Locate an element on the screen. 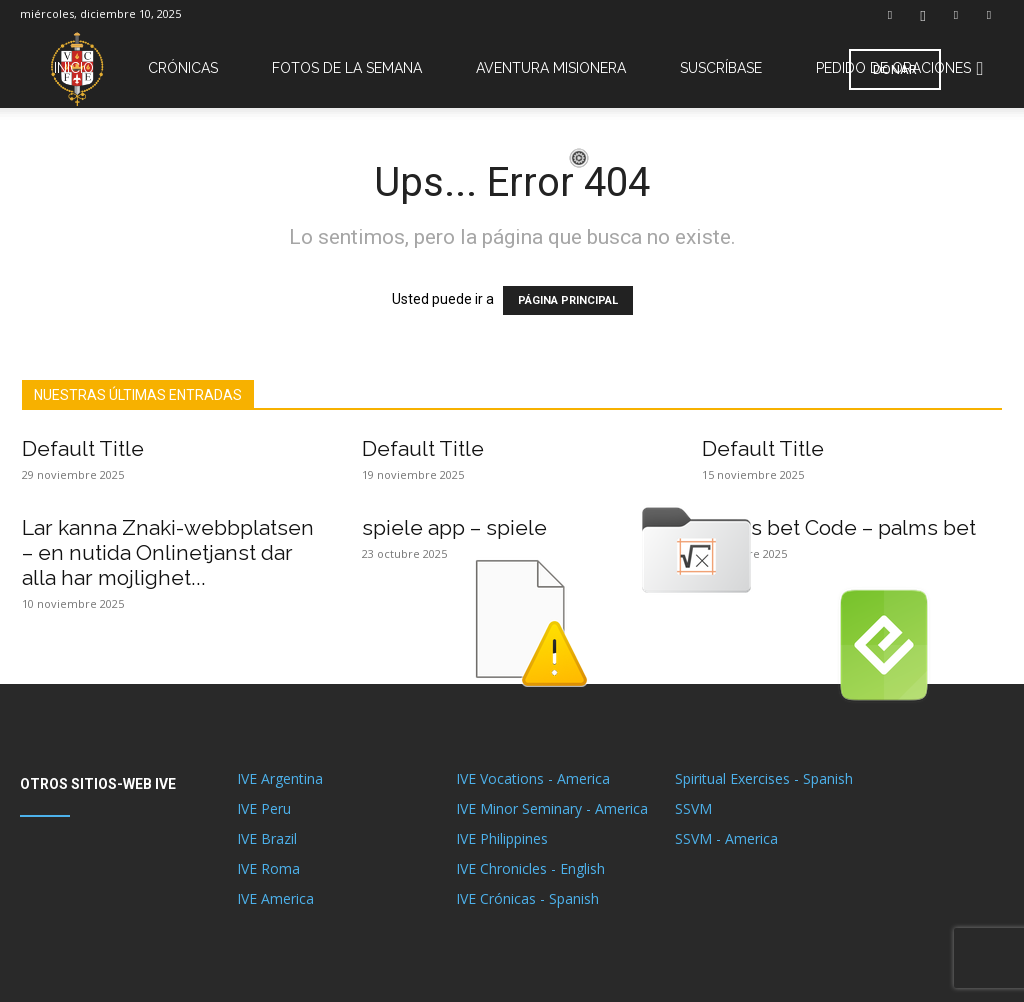  an epub ebook file is located at coordinates (884, 645).